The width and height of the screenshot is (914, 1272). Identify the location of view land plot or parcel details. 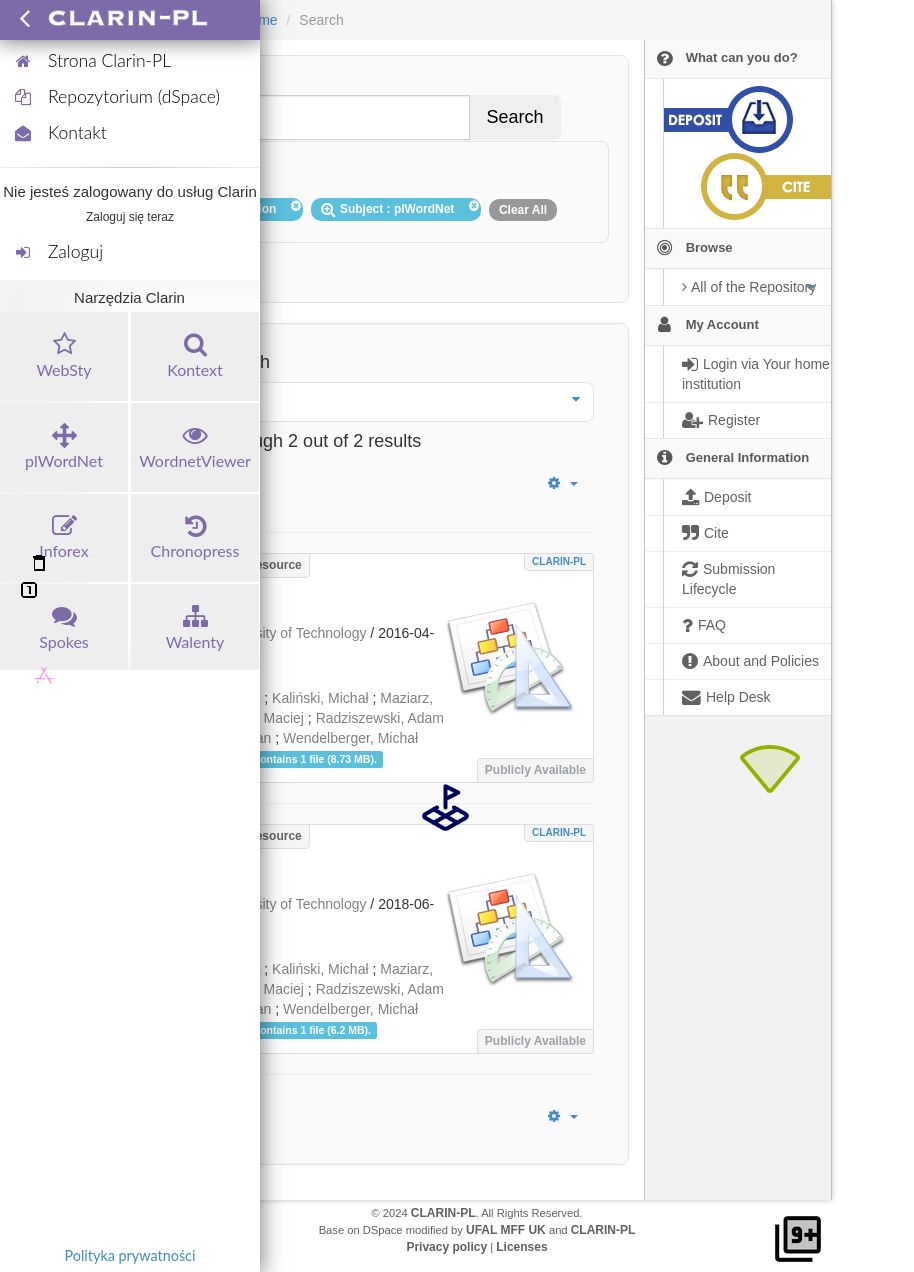
(445, 807).